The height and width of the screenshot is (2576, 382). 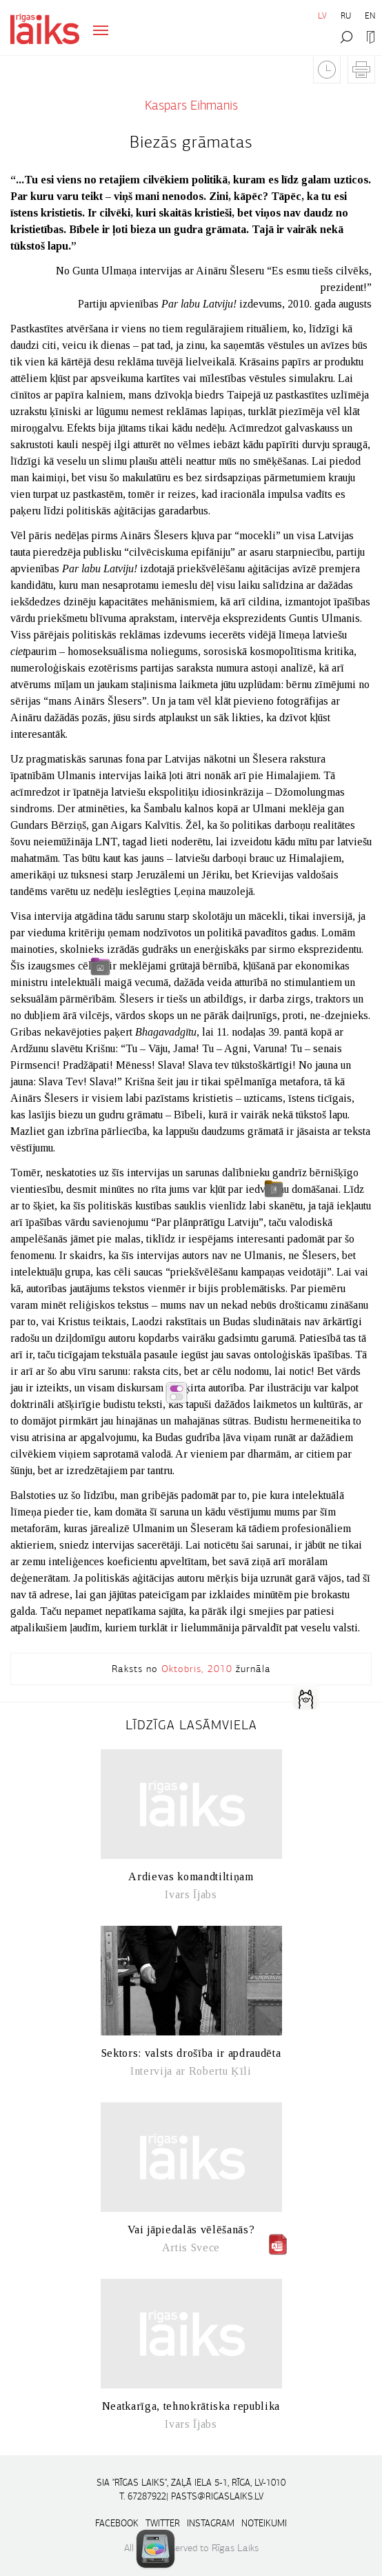 What do you see at coordinates (100, 966) in the screenshot?
I see `open your pictures folder` at bounding box center [100, 966].